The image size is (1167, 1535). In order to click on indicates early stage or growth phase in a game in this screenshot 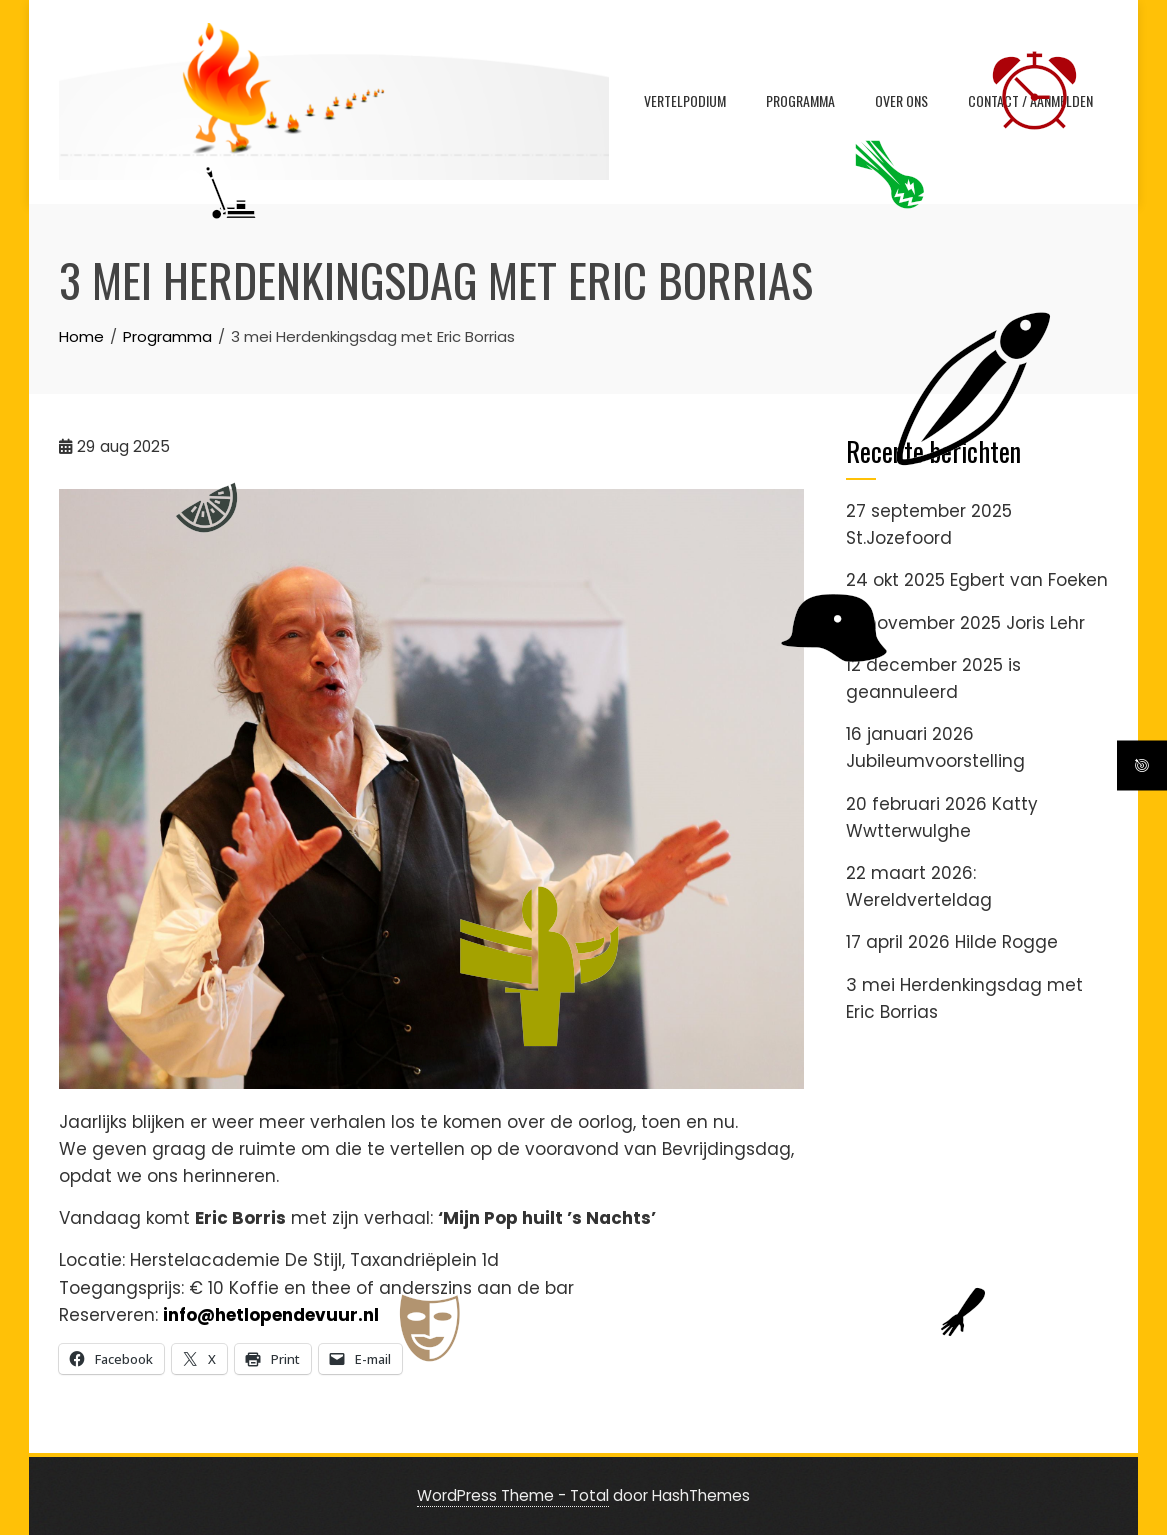, I will do `click(973, 385)`.